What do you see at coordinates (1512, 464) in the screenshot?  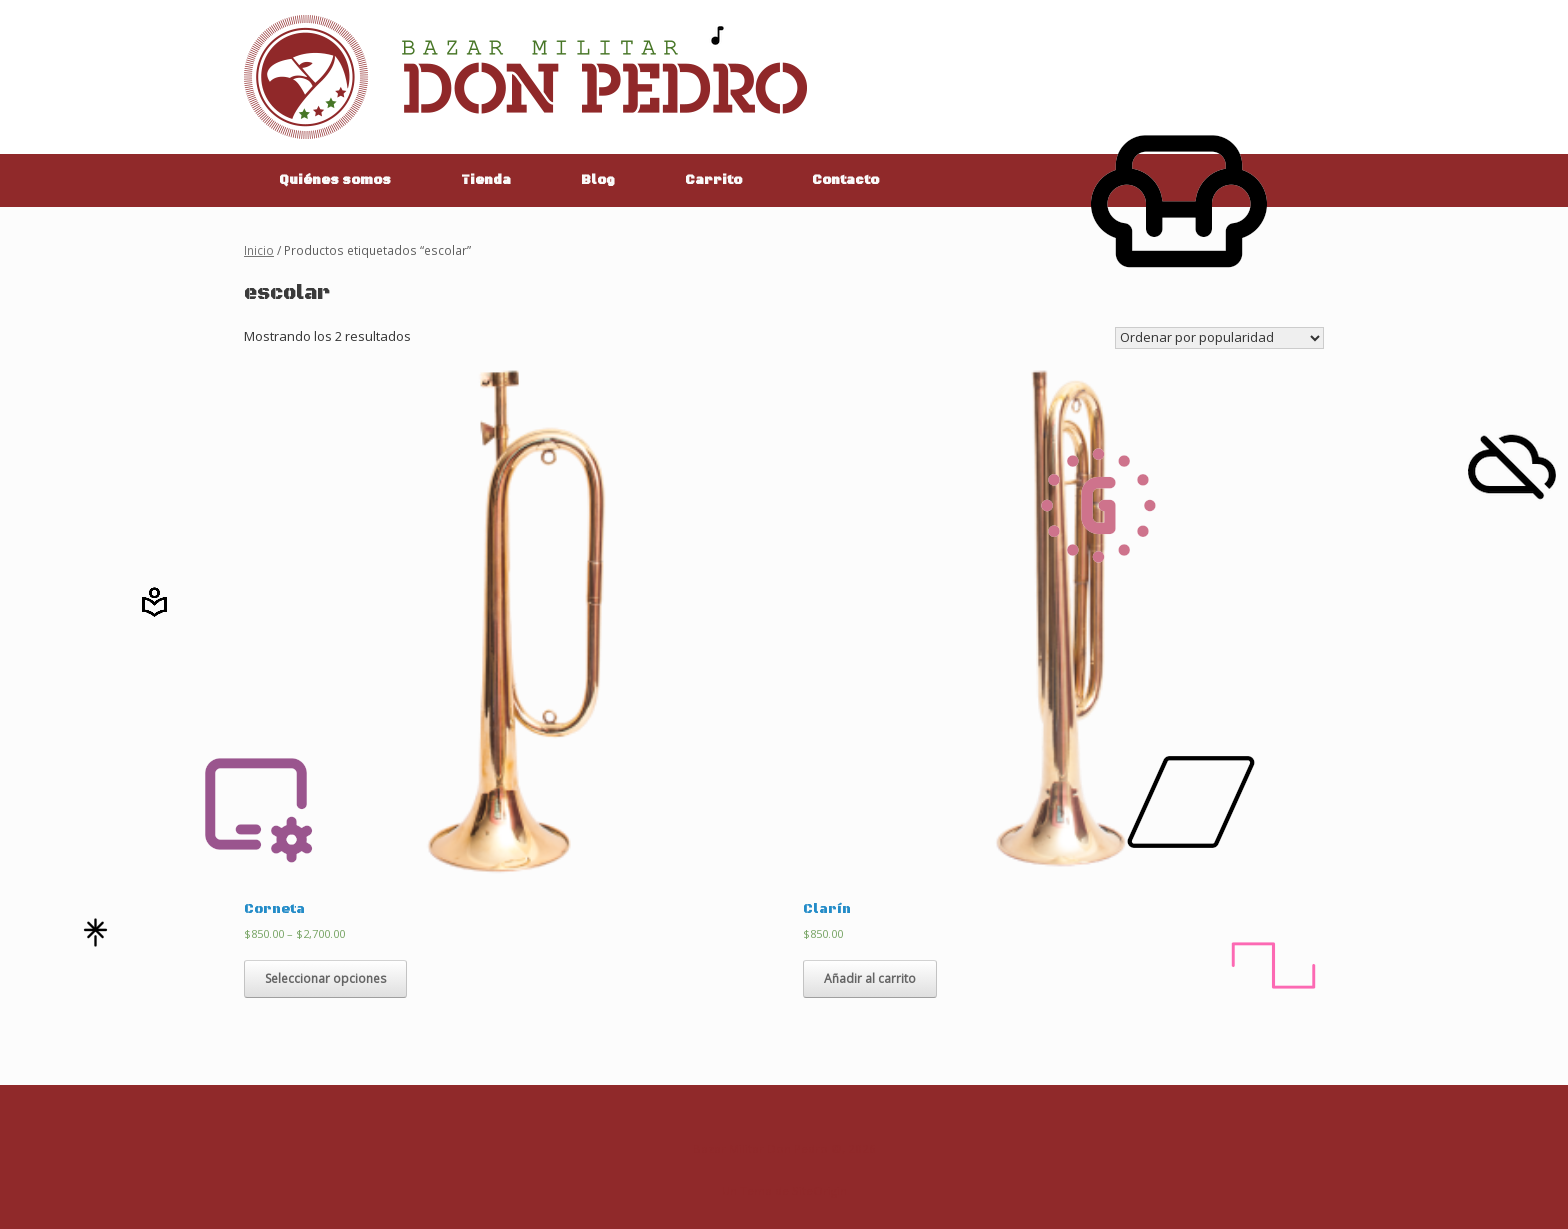 I see `indicates no cloud connection or offline status` at bounding box center [1512, 464].